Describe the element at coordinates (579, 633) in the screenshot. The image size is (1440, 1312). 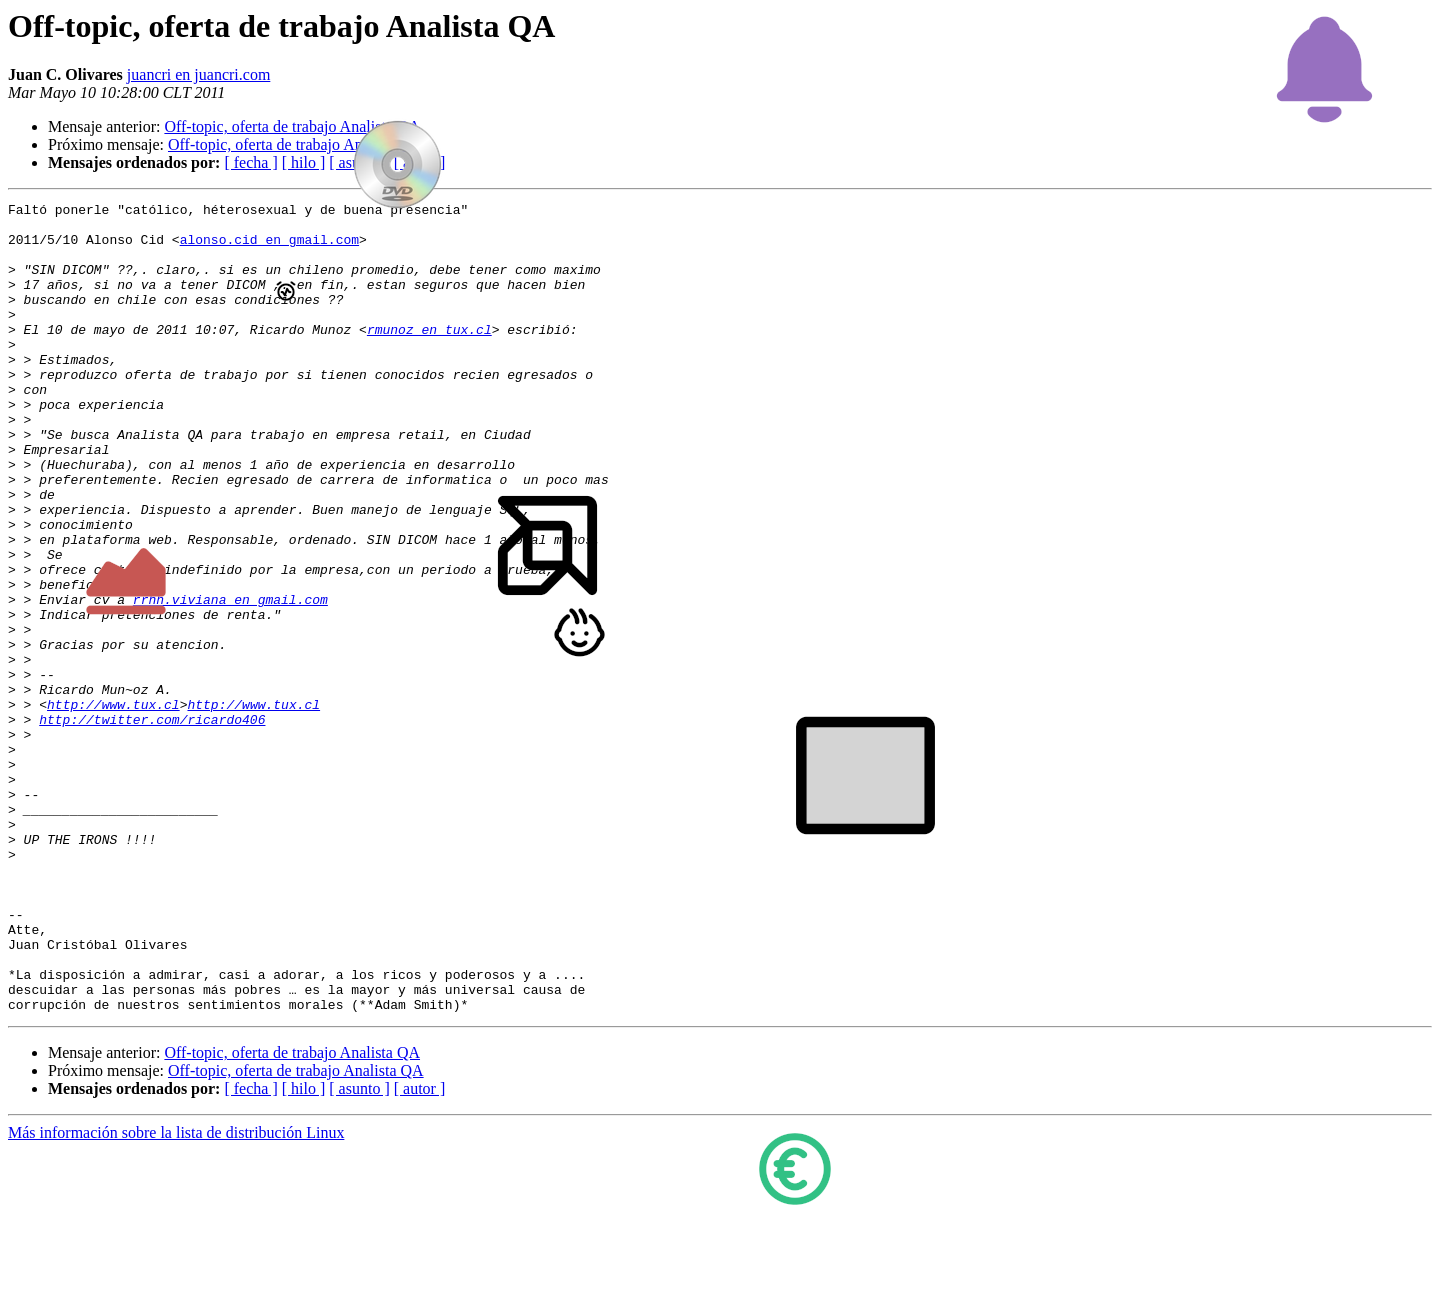
I see `select boy avatar or profile icon` at that location.